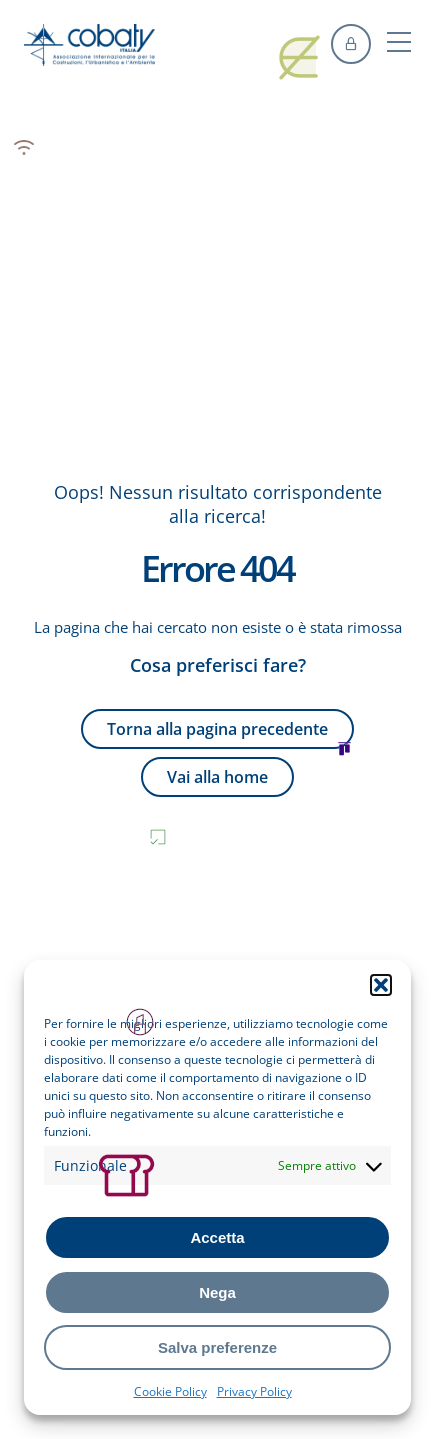 The image size is (435, 1439). What do you see at coordinates (140, 1022) in the screenshot?
I see `highlight or mark selected text` at bounding box center [140, 1022].